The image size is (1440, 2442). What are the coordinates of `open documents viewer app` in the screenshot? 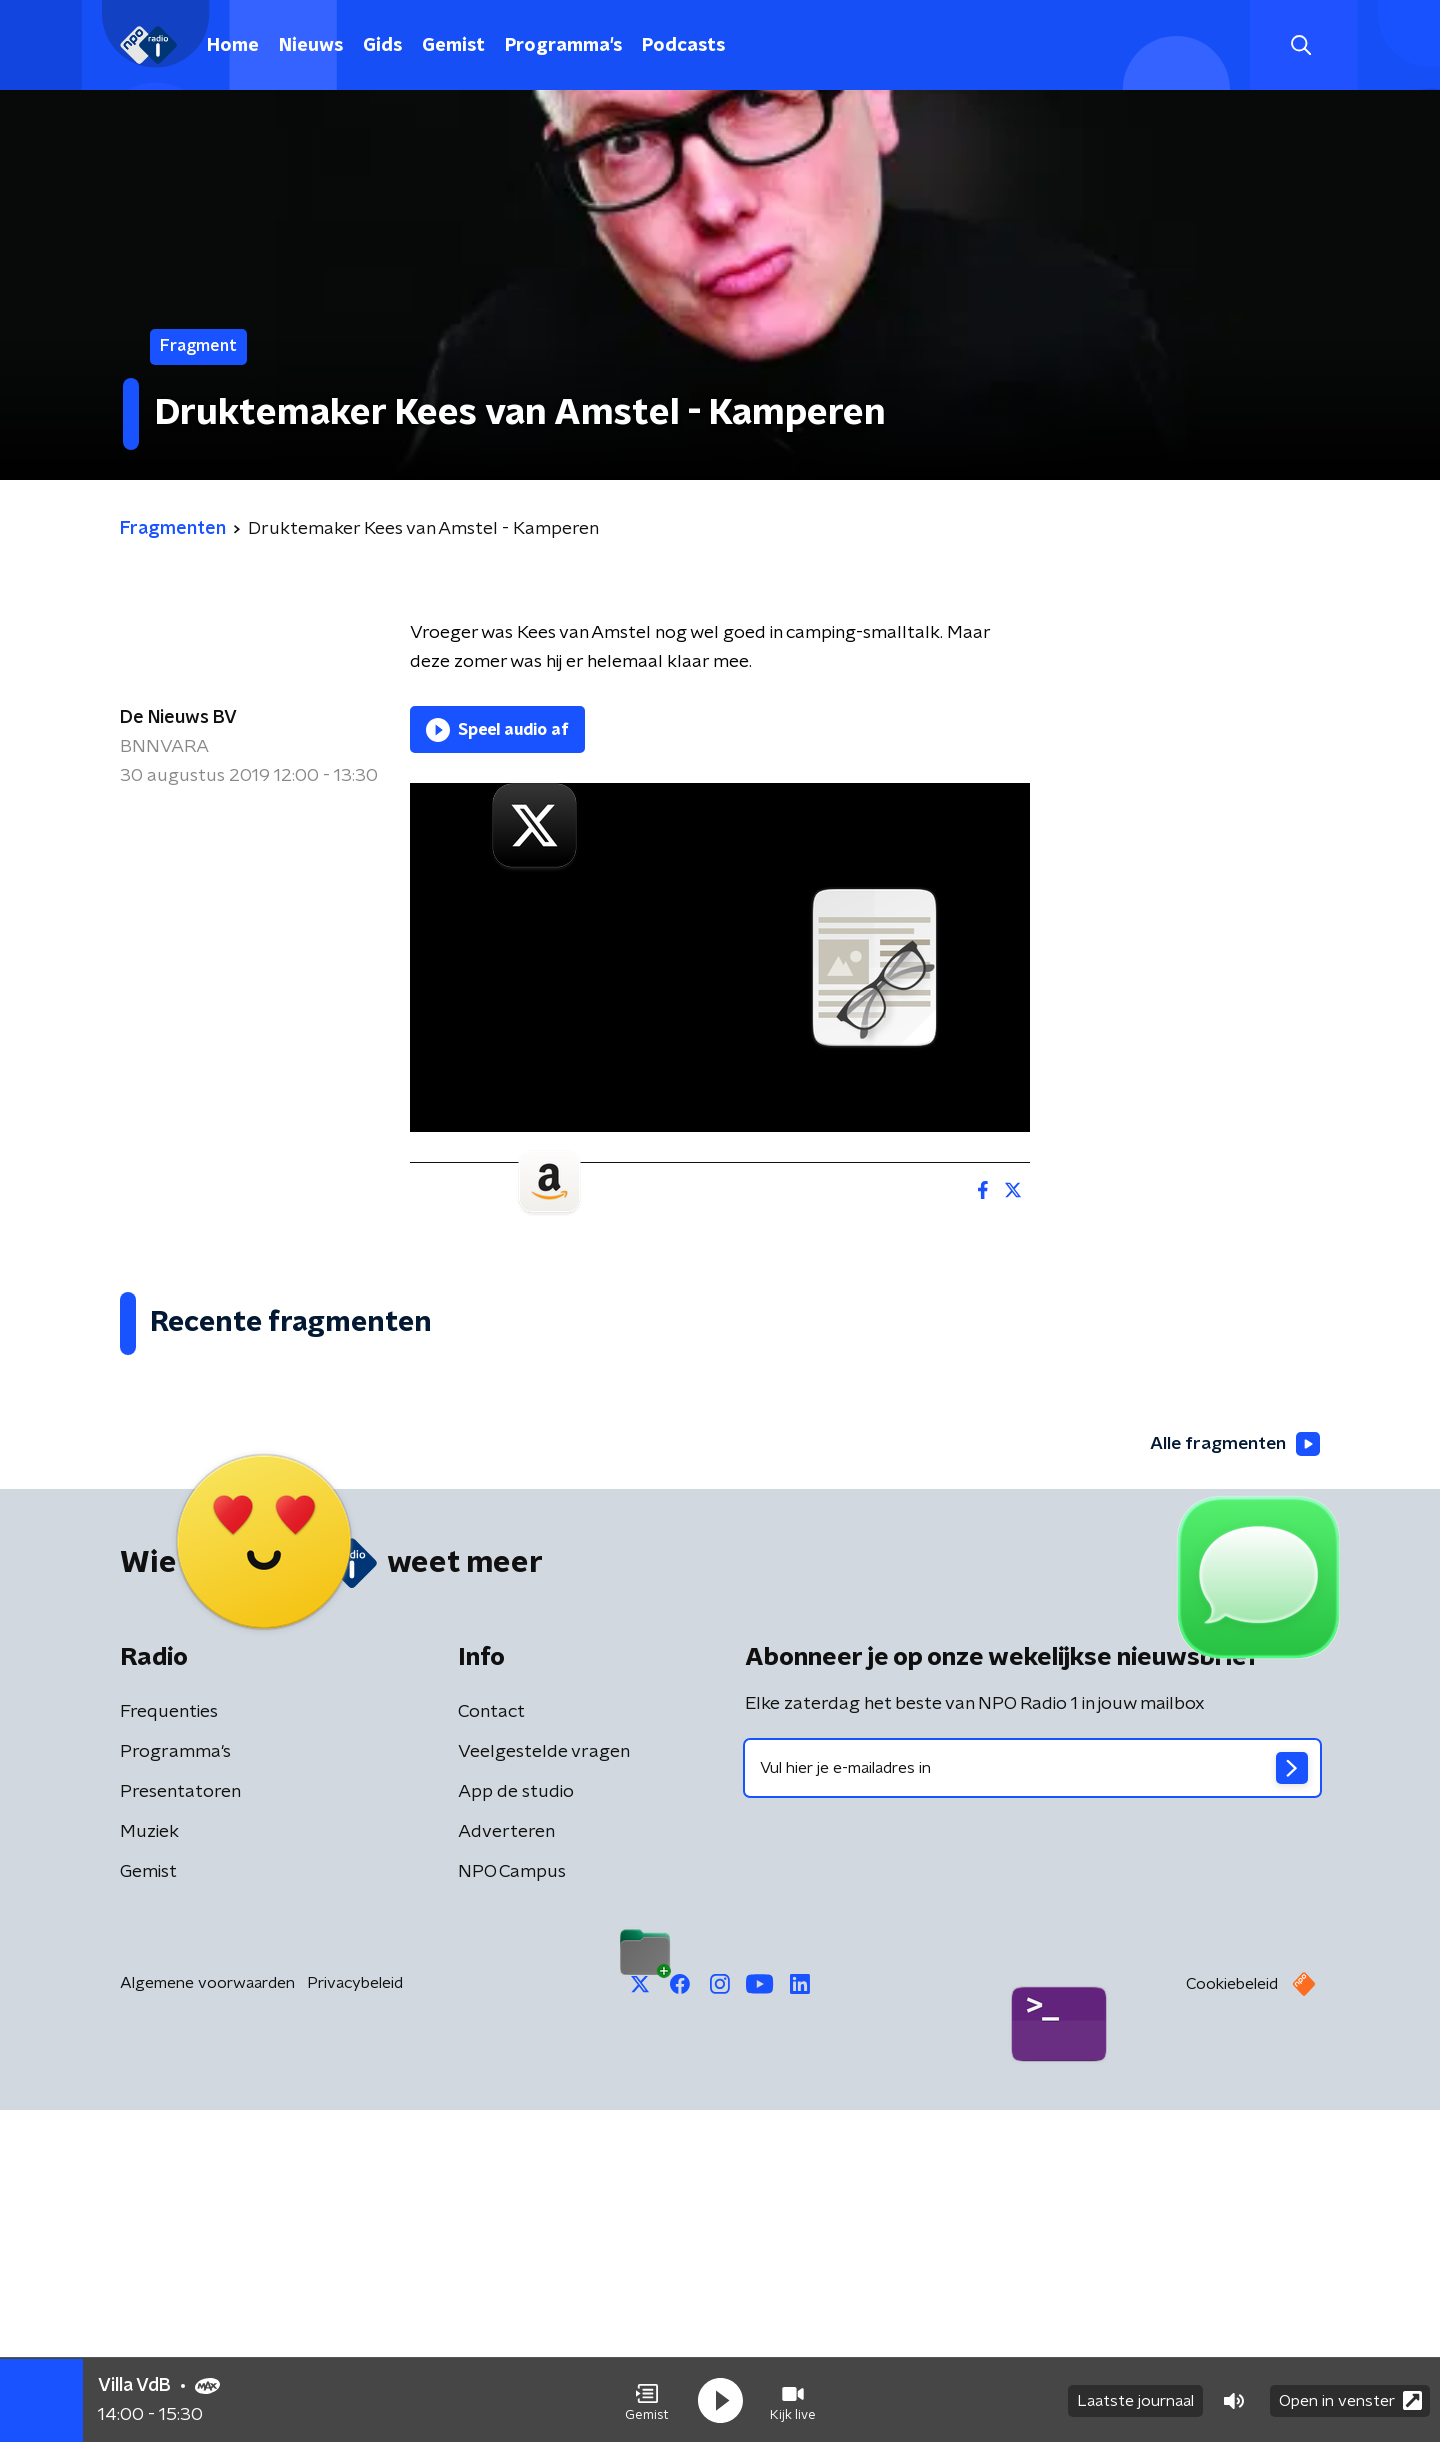 It's located at (874, 967).